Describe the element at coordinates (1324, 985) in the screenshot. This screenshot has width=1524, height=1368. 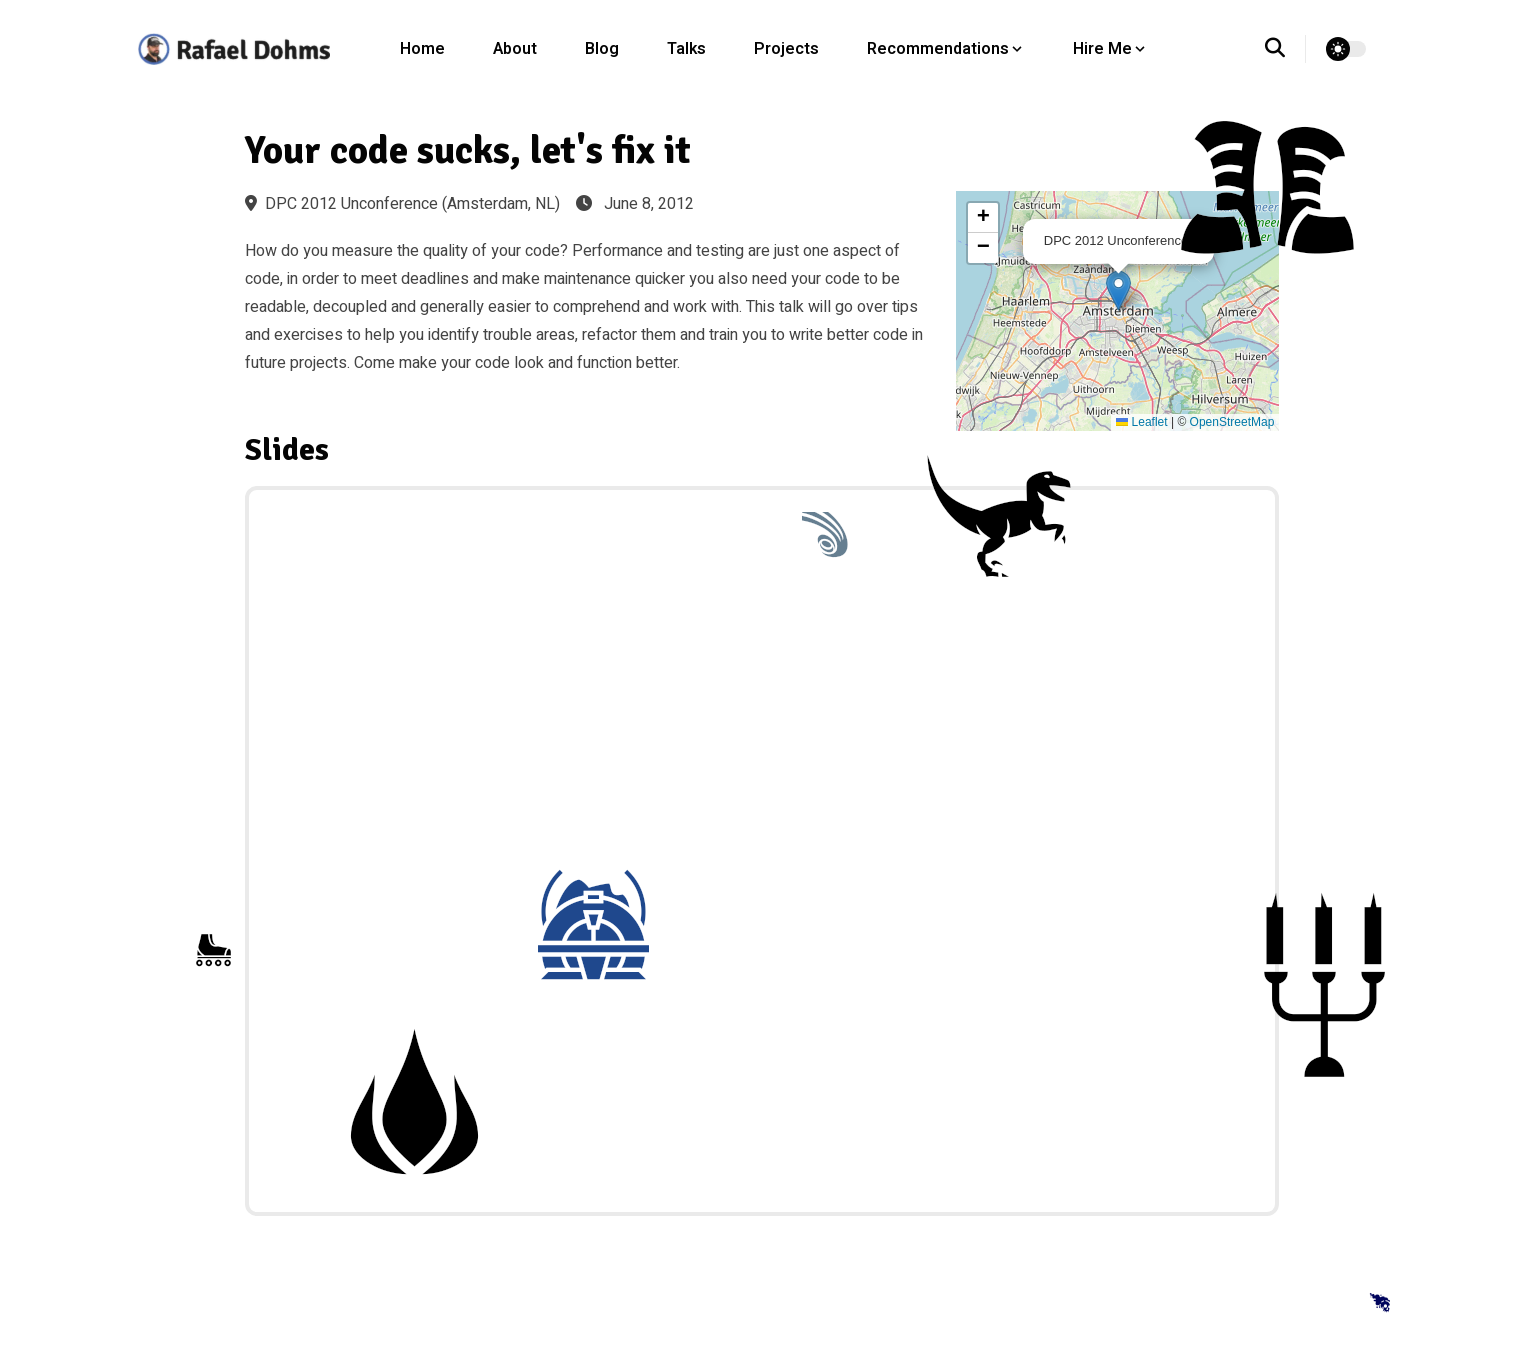
I see `unlit candelabra indicating inactive or disabled lighting` at that location.